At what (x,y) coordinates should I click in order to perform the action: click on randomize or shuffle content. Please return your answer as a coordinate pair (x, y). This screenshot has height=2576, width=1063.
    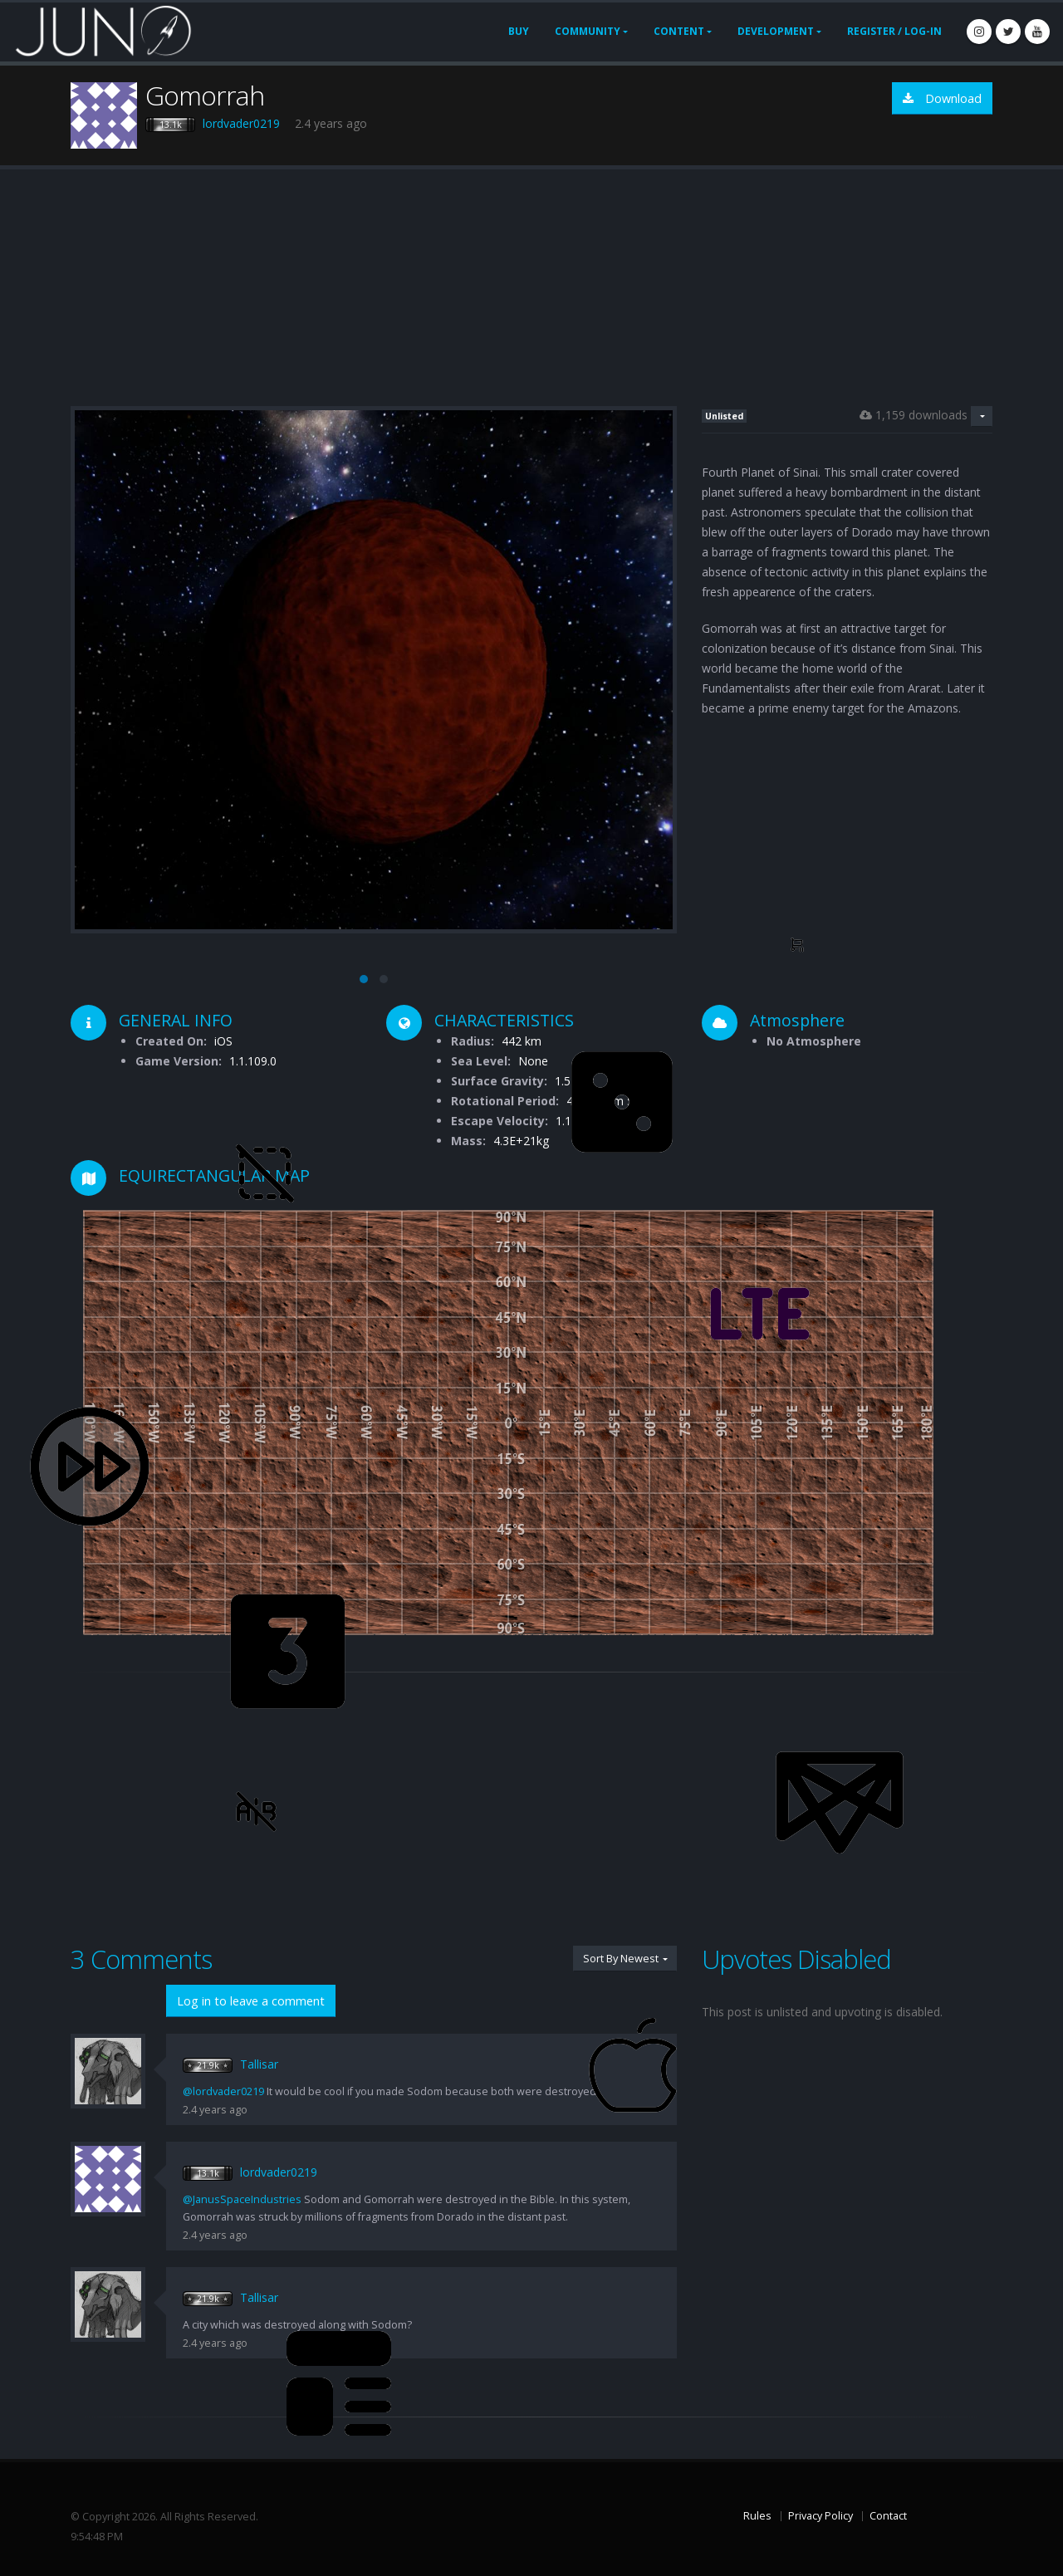
    Looking at the image, I should click on (622, 1102).